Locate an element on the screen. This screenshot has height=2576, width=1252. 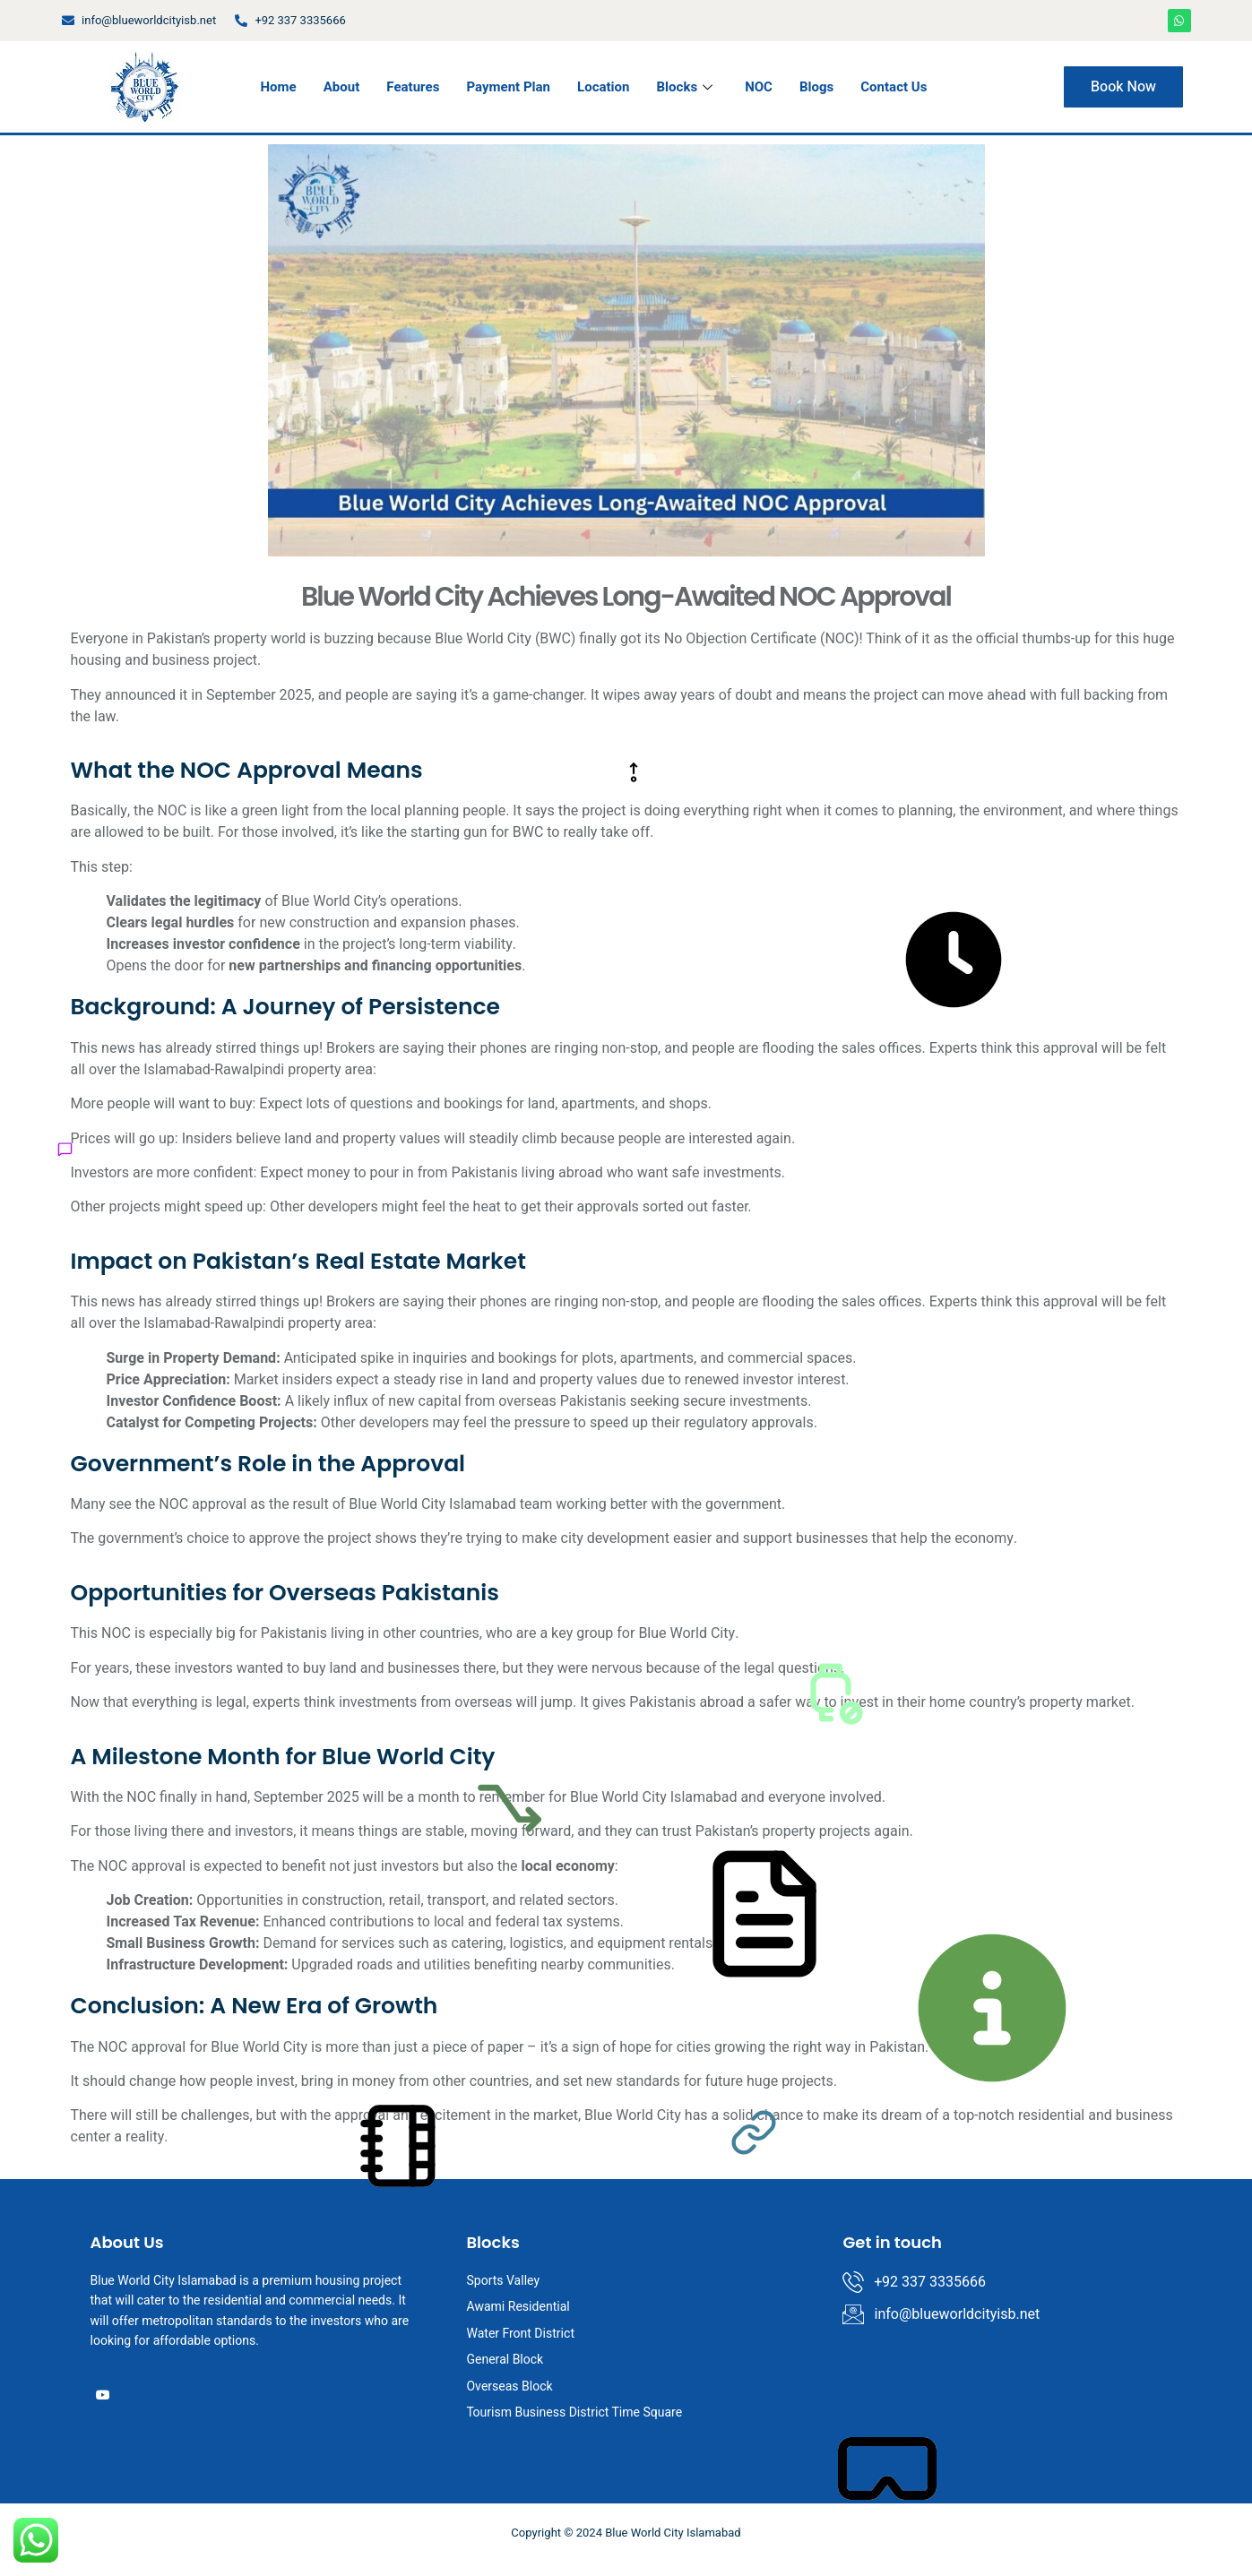
access virtual reality or VR mode is located at coordinates (887, 2468).